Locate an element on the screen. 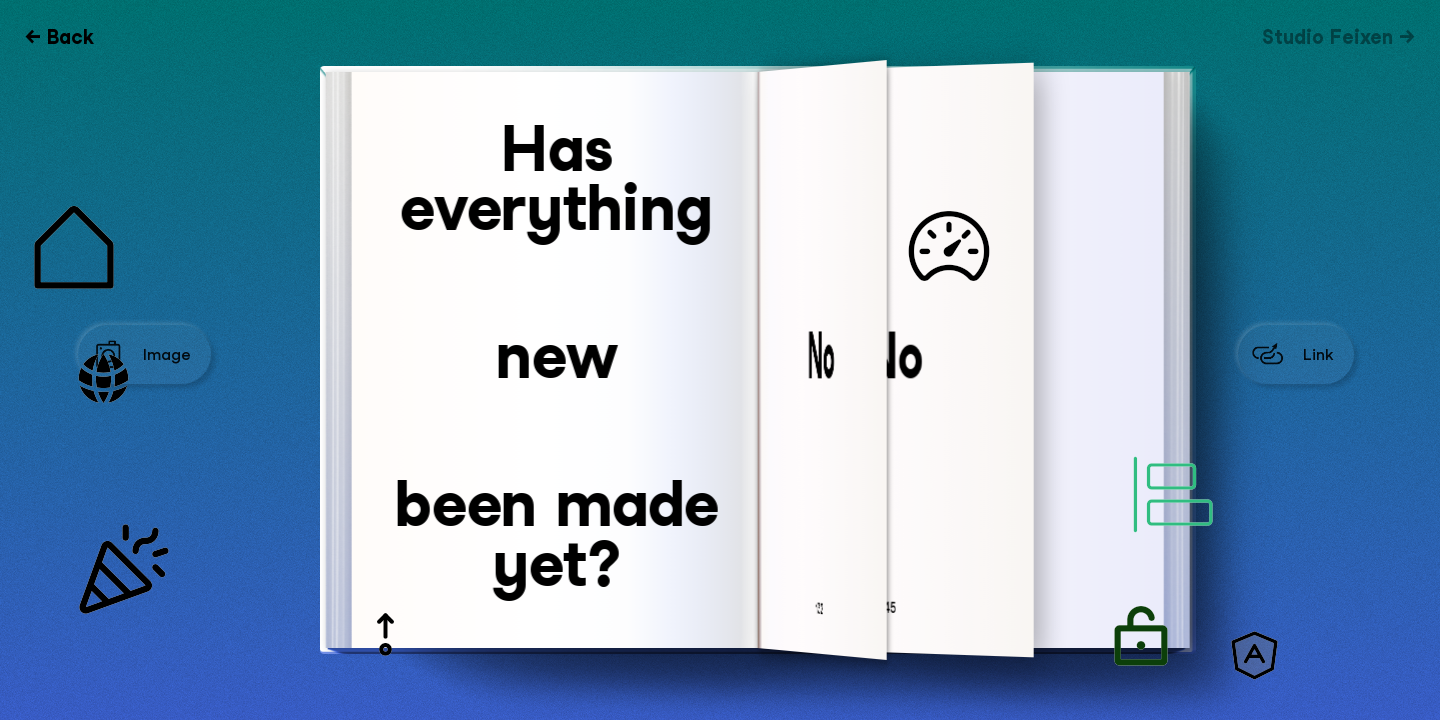 This screenshot has height=720, width=1440. view performance or speed metrics is located at coordinates (949, 246).